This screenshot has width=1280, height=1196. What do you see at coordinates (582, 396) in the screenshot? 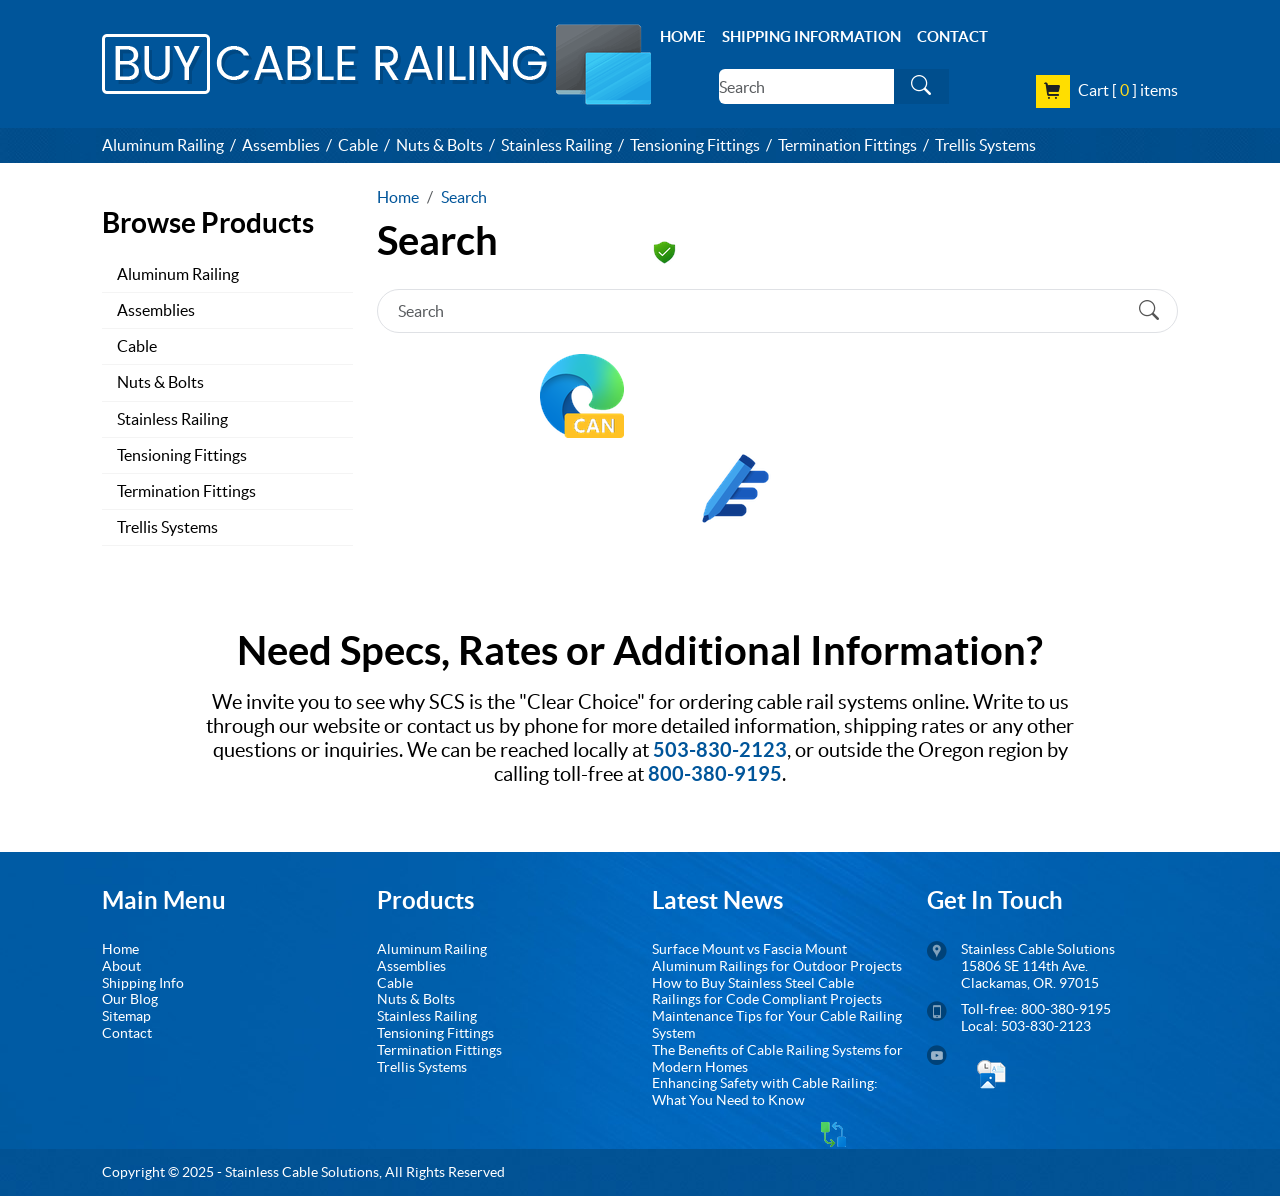
I see `open microsoft edge canary browser` at bounding box center [582, 396].